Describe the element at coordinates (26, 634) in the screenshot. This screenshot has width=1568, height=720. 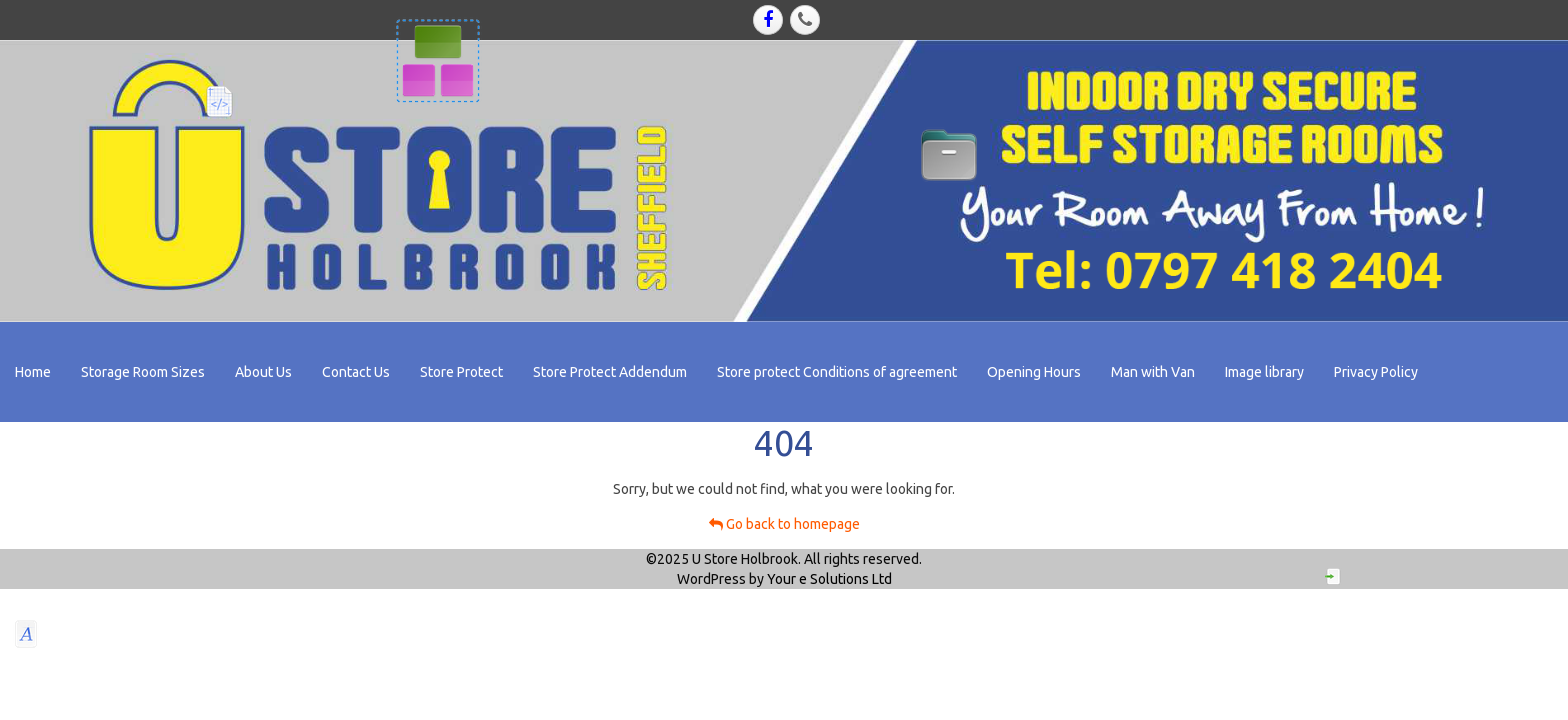
I see `open a font file` at that location.